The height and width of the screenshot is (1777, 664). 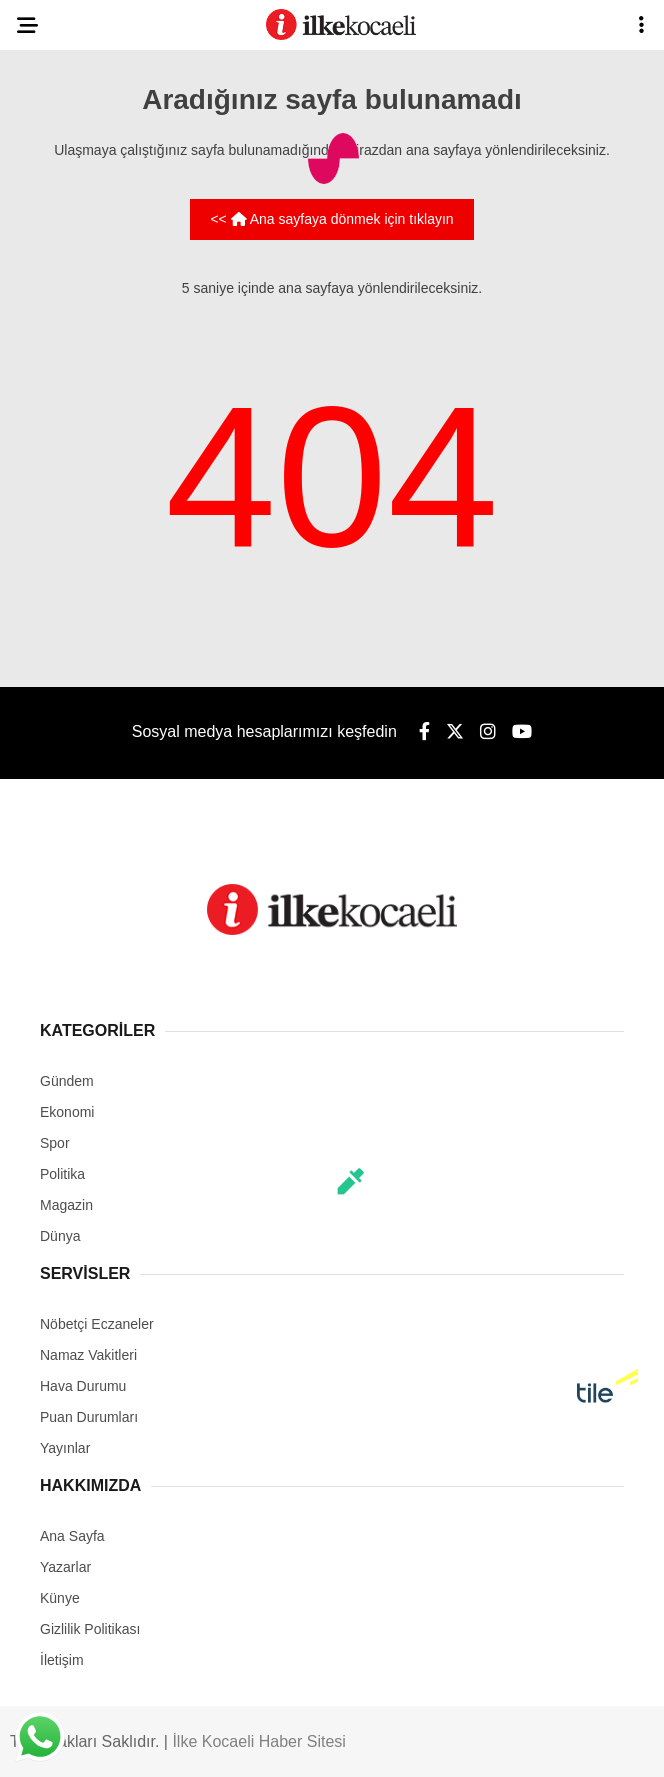 I want to click on color picker tool, so click(x=351, y=1181).